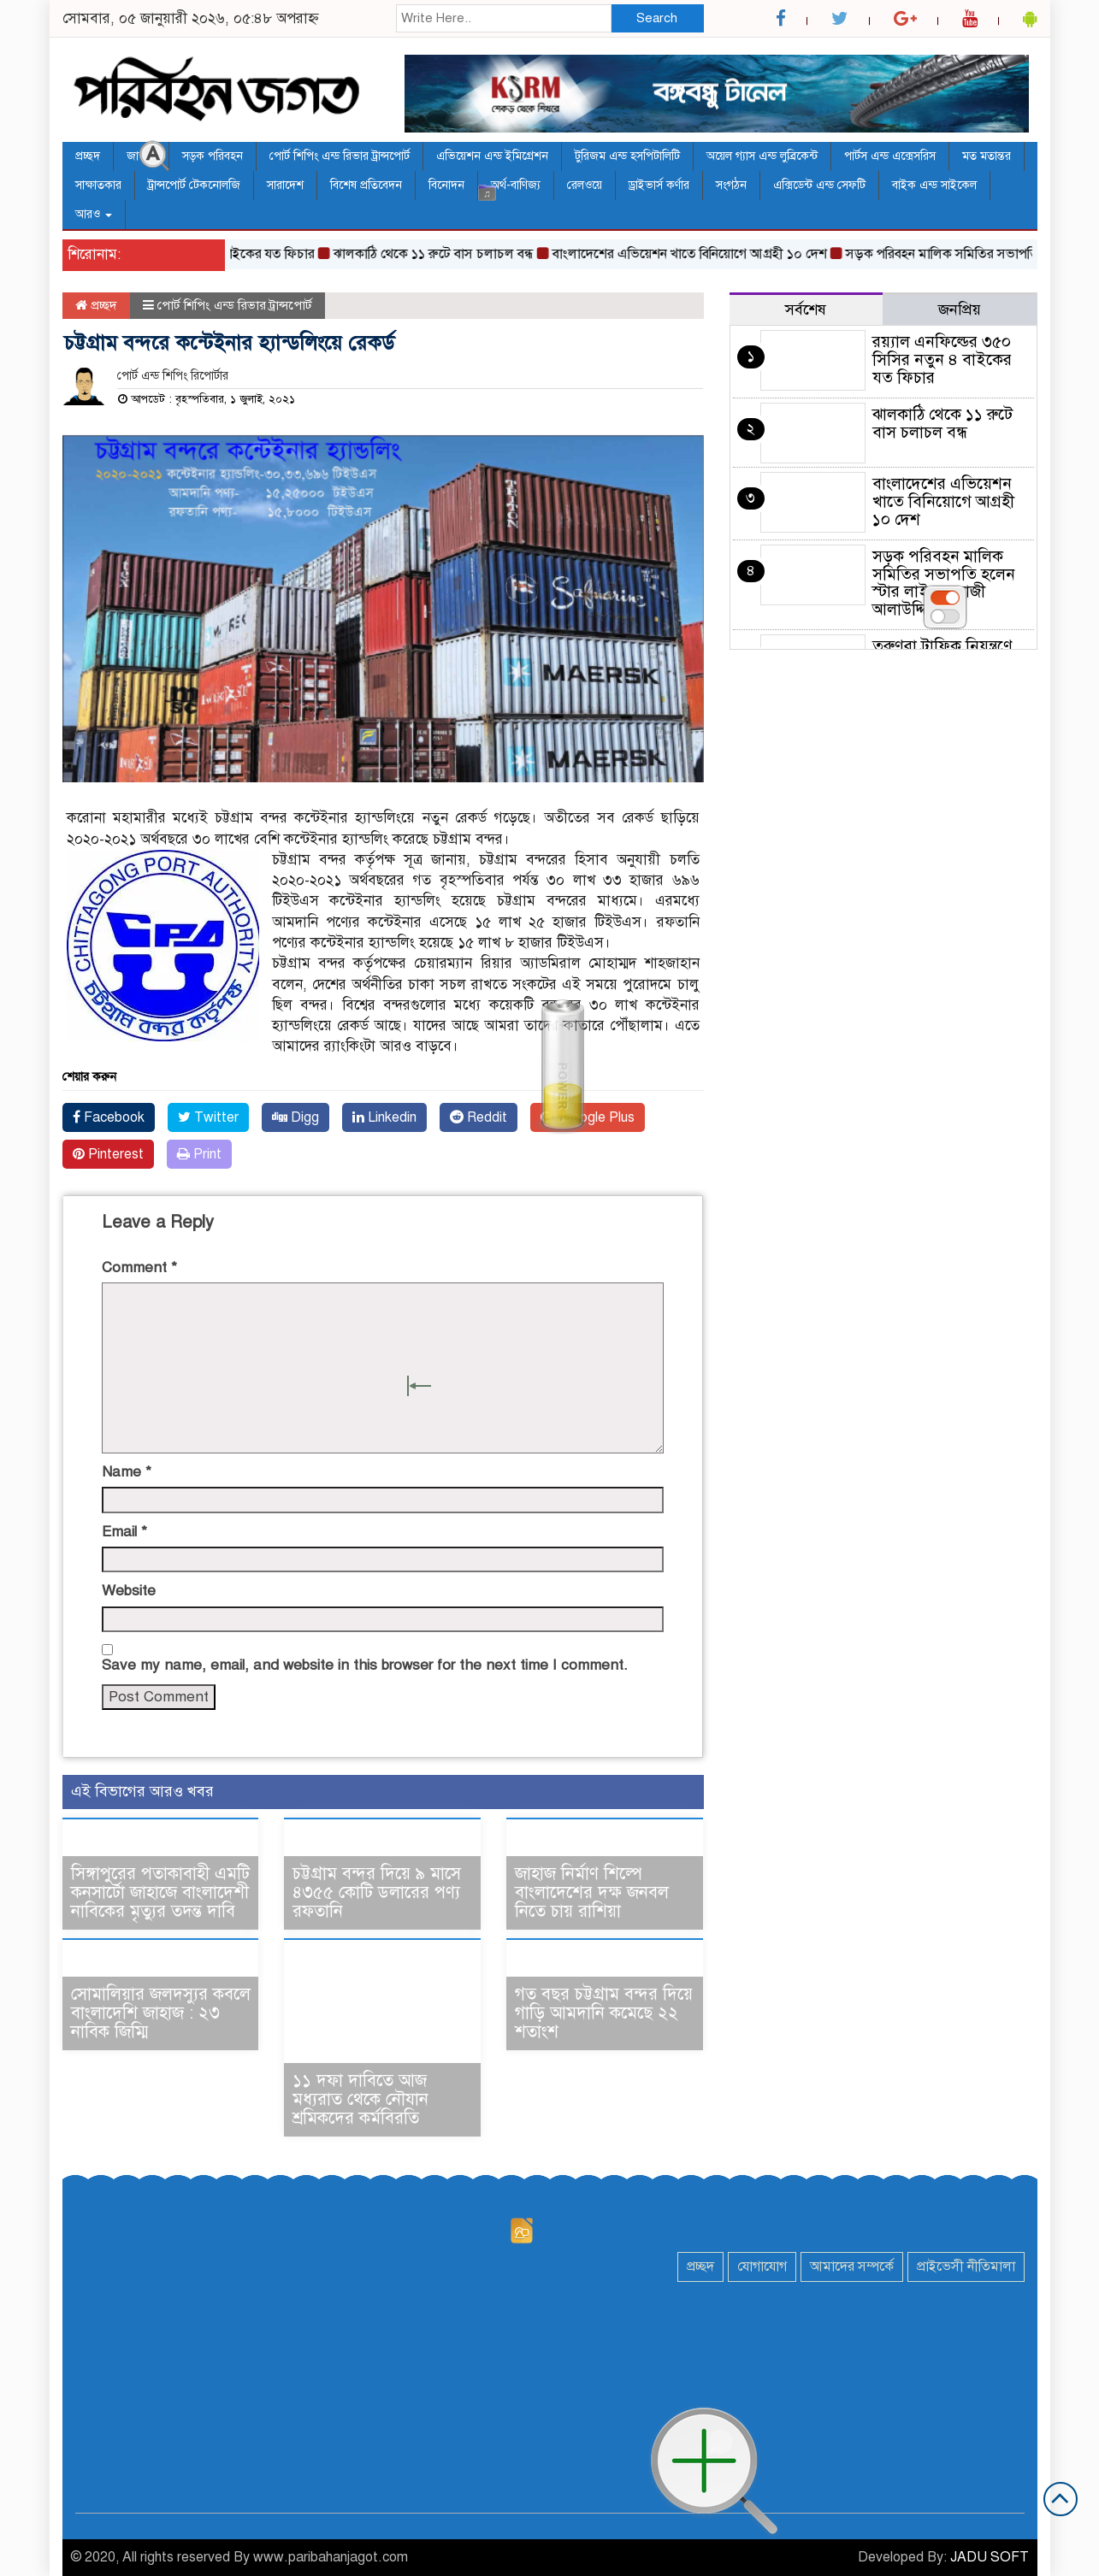 This screenshot has width=1099, height=2576. What do you see at coordinates (522, 2231) in the screenshot?
I see `open libreoffice draw application` at bounding box center [522, 2231].